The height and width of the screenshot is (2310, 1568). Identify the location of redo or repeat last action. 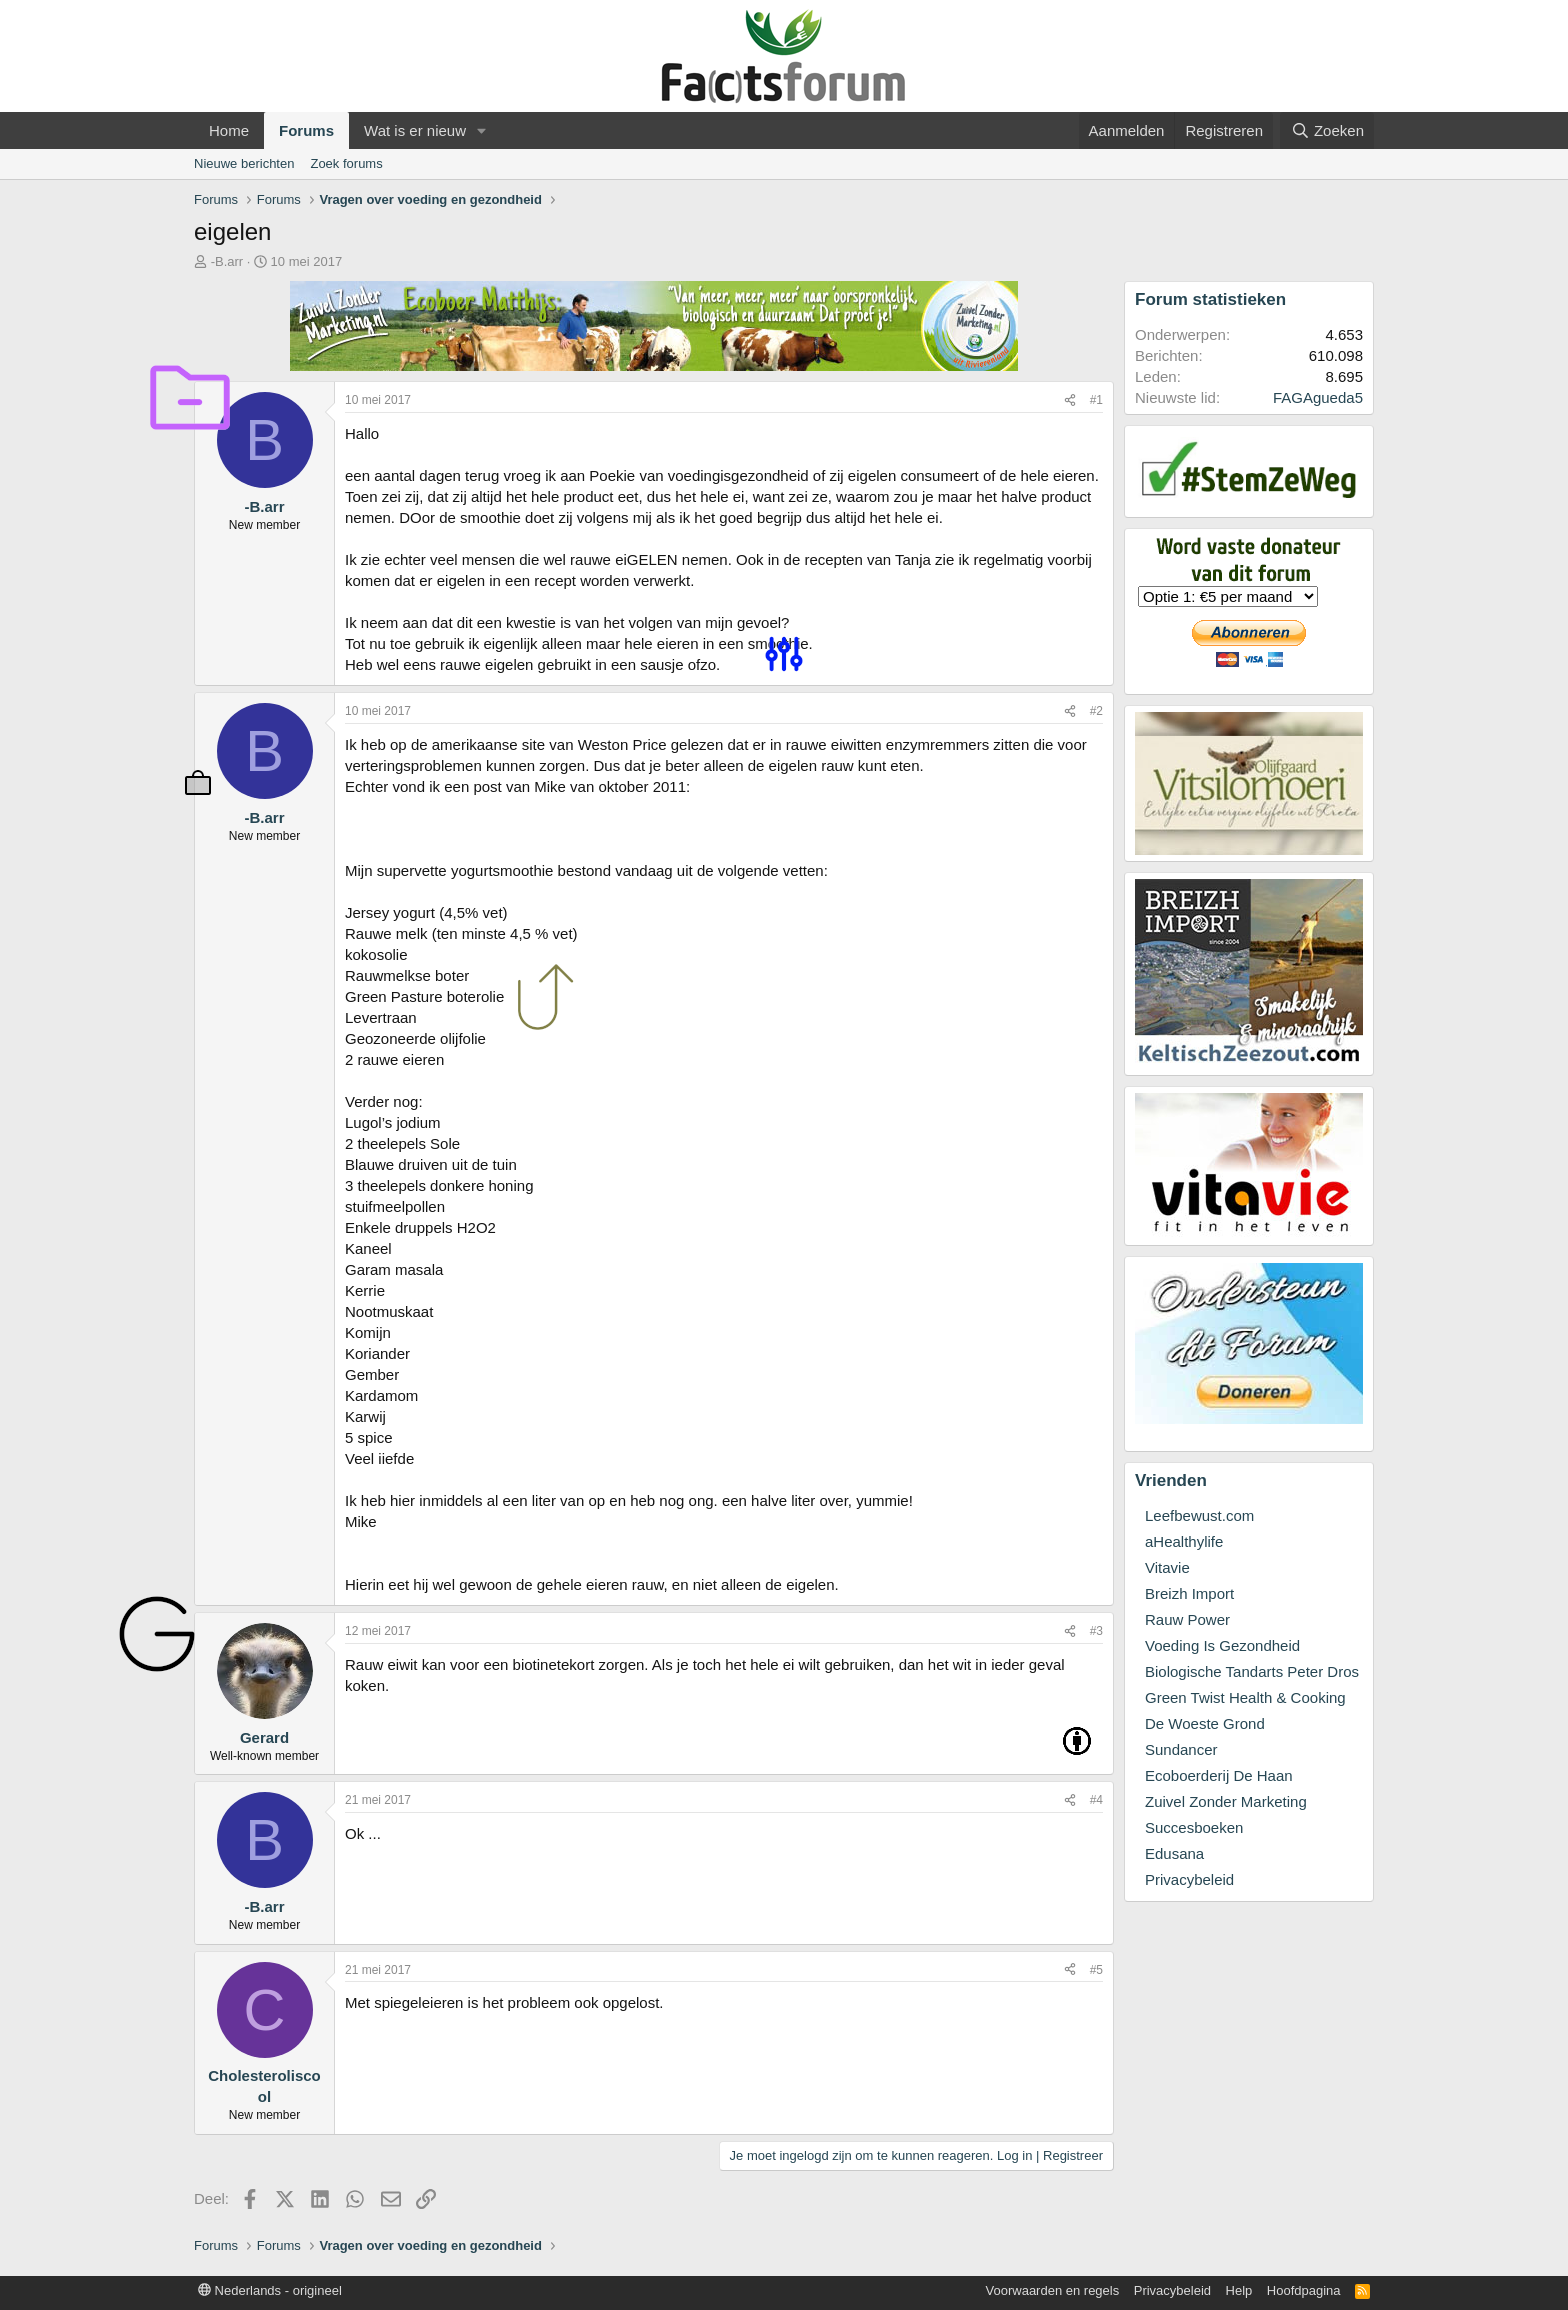
(543, 997).